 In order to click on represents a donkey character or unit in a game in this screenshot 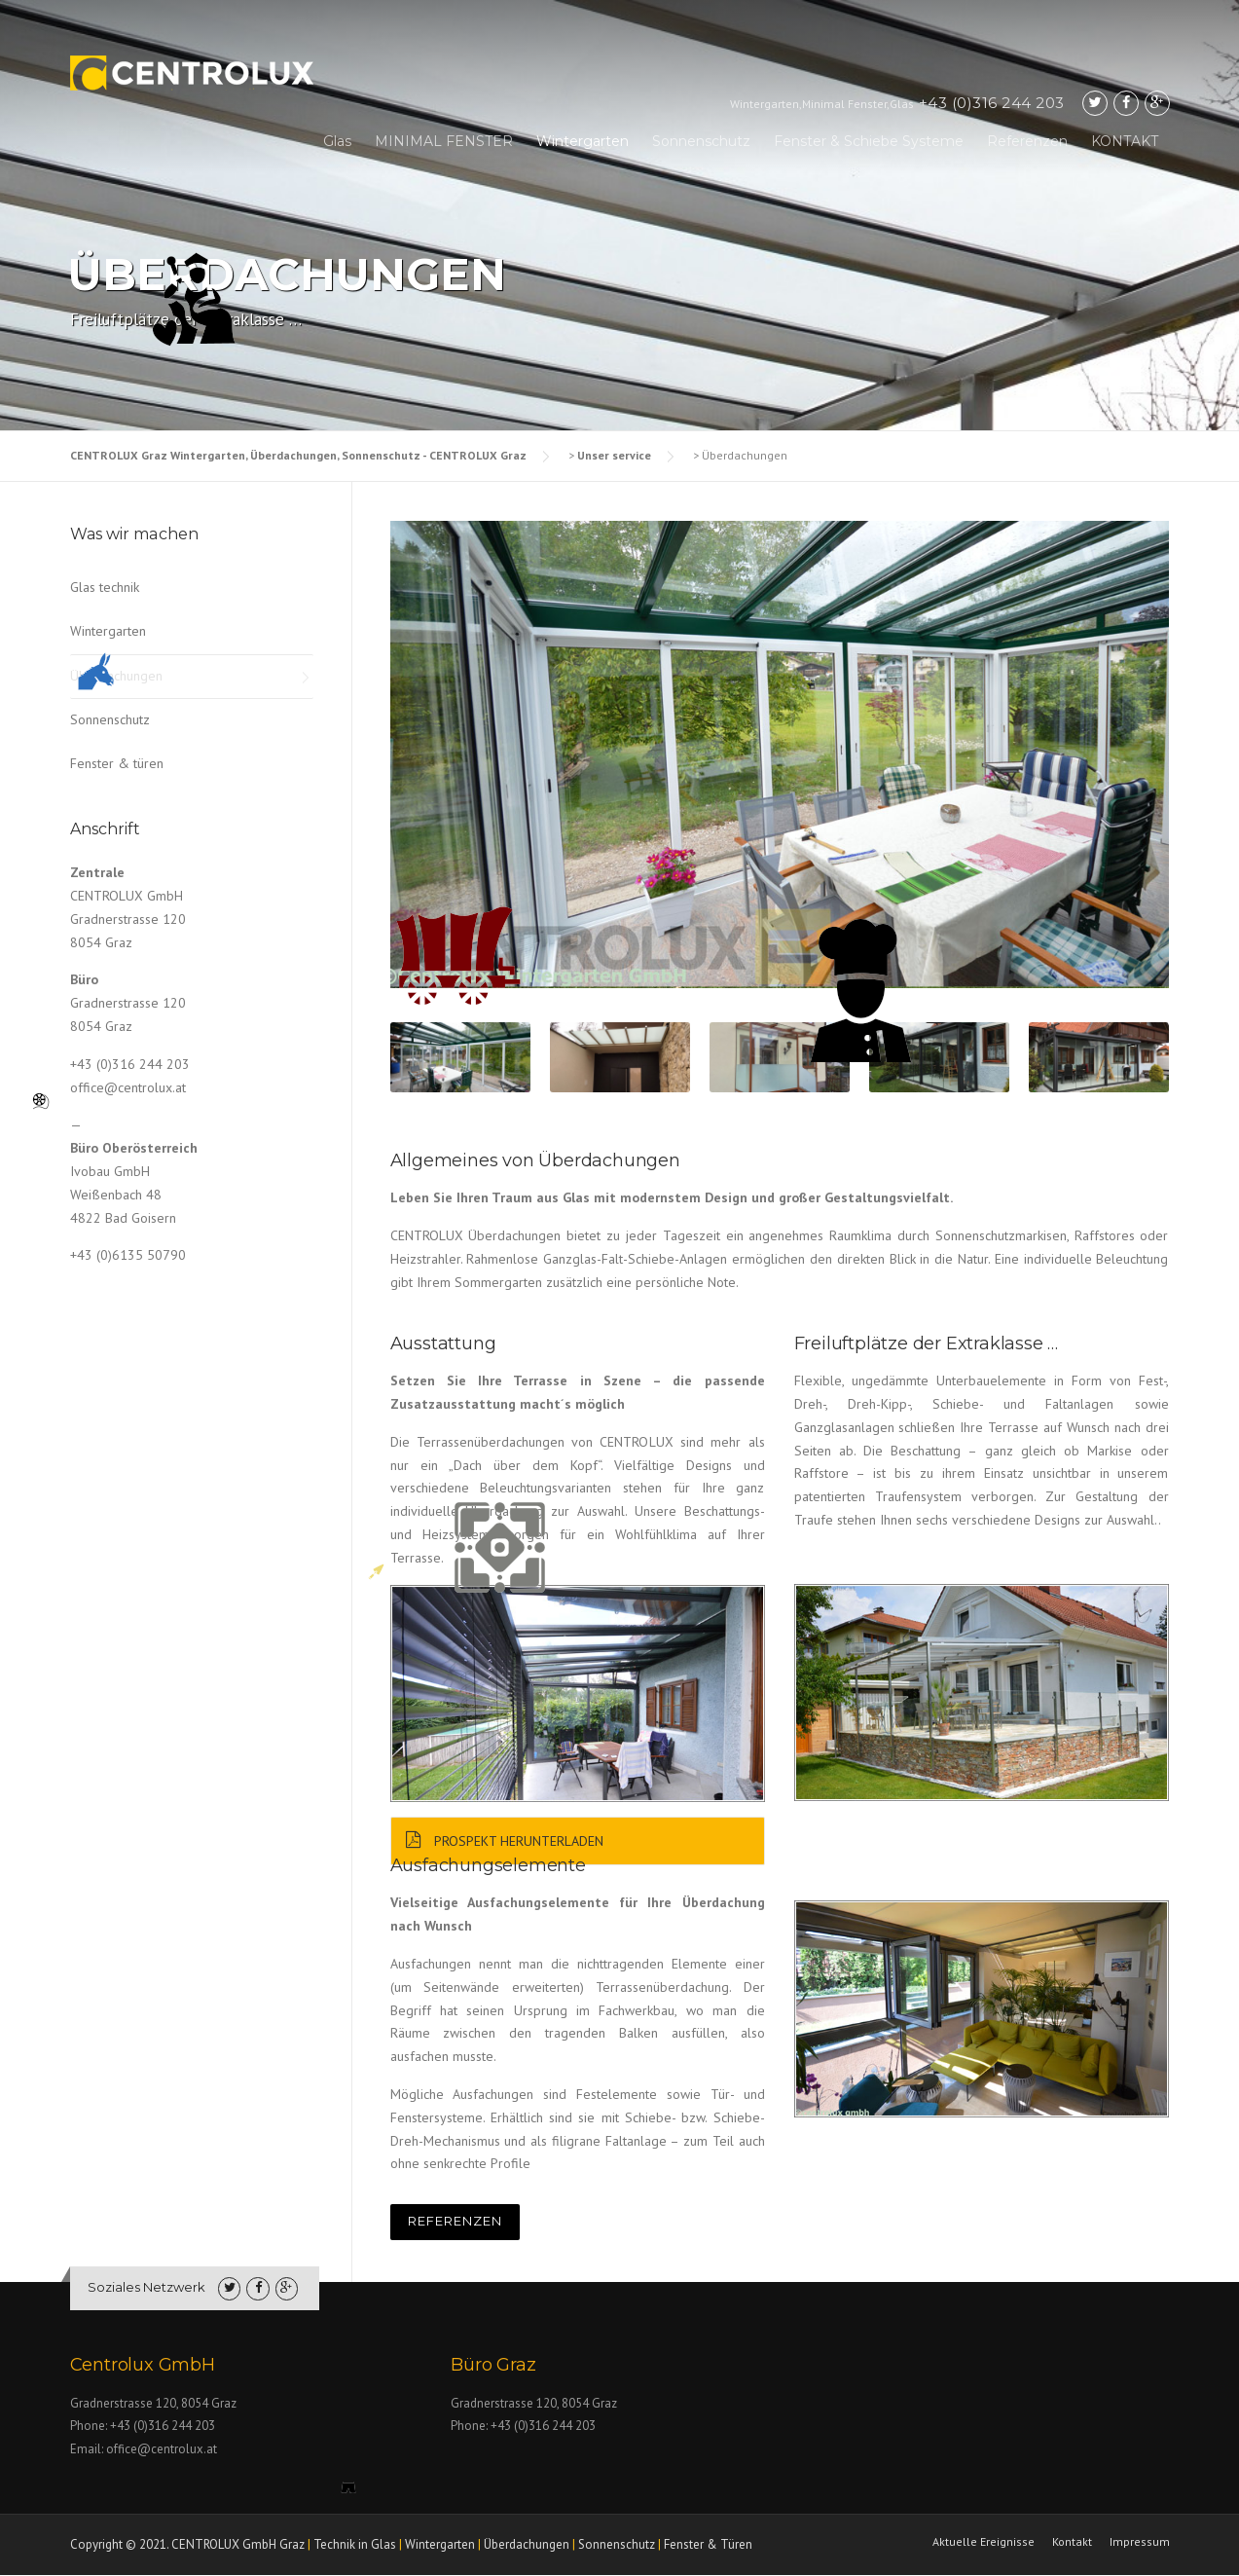, I will do `click(96, 671)`.